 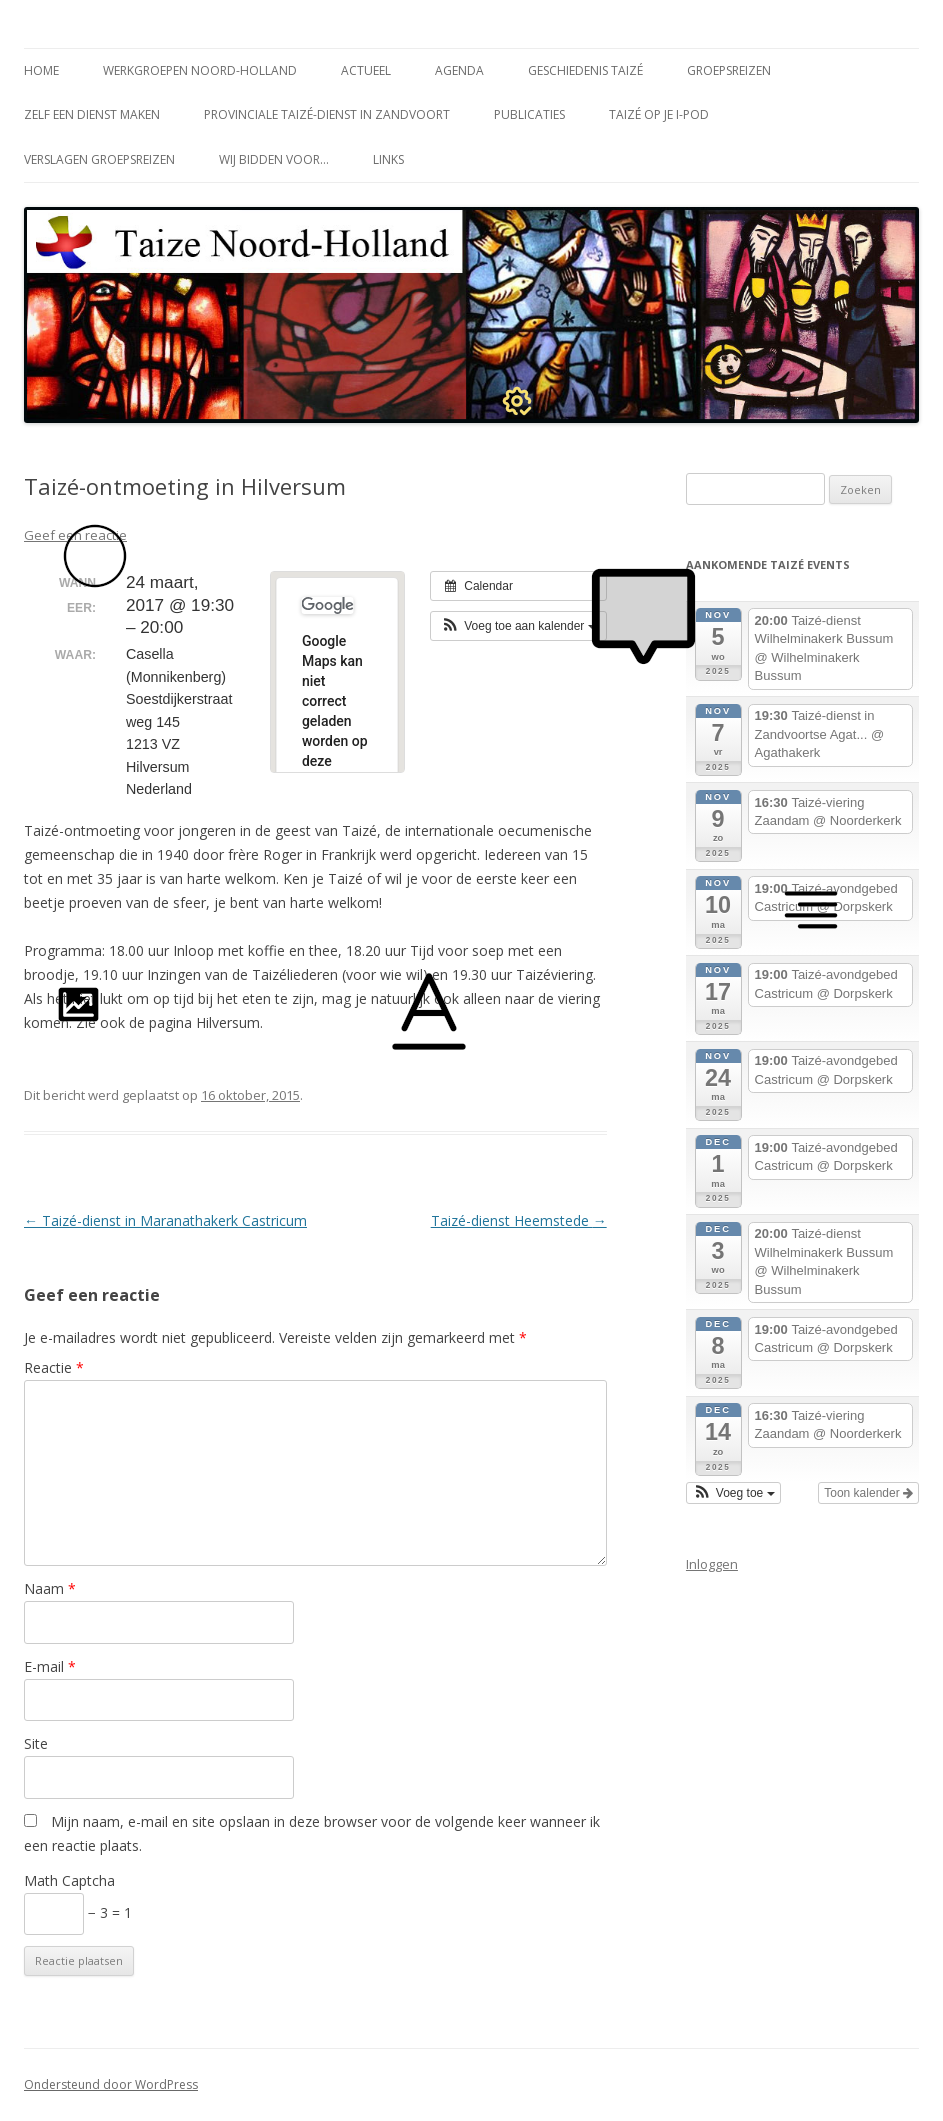 I want to click on open chat or messaging, so click(x=643, y=612).